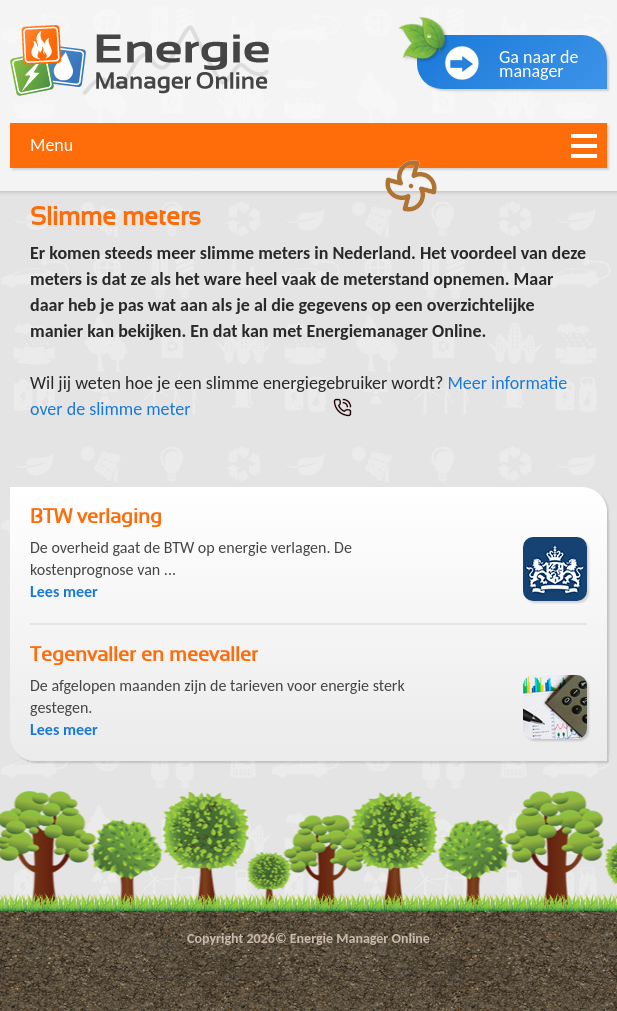  I want to click on adjust fan or ventilation settings, so click(411, 186).